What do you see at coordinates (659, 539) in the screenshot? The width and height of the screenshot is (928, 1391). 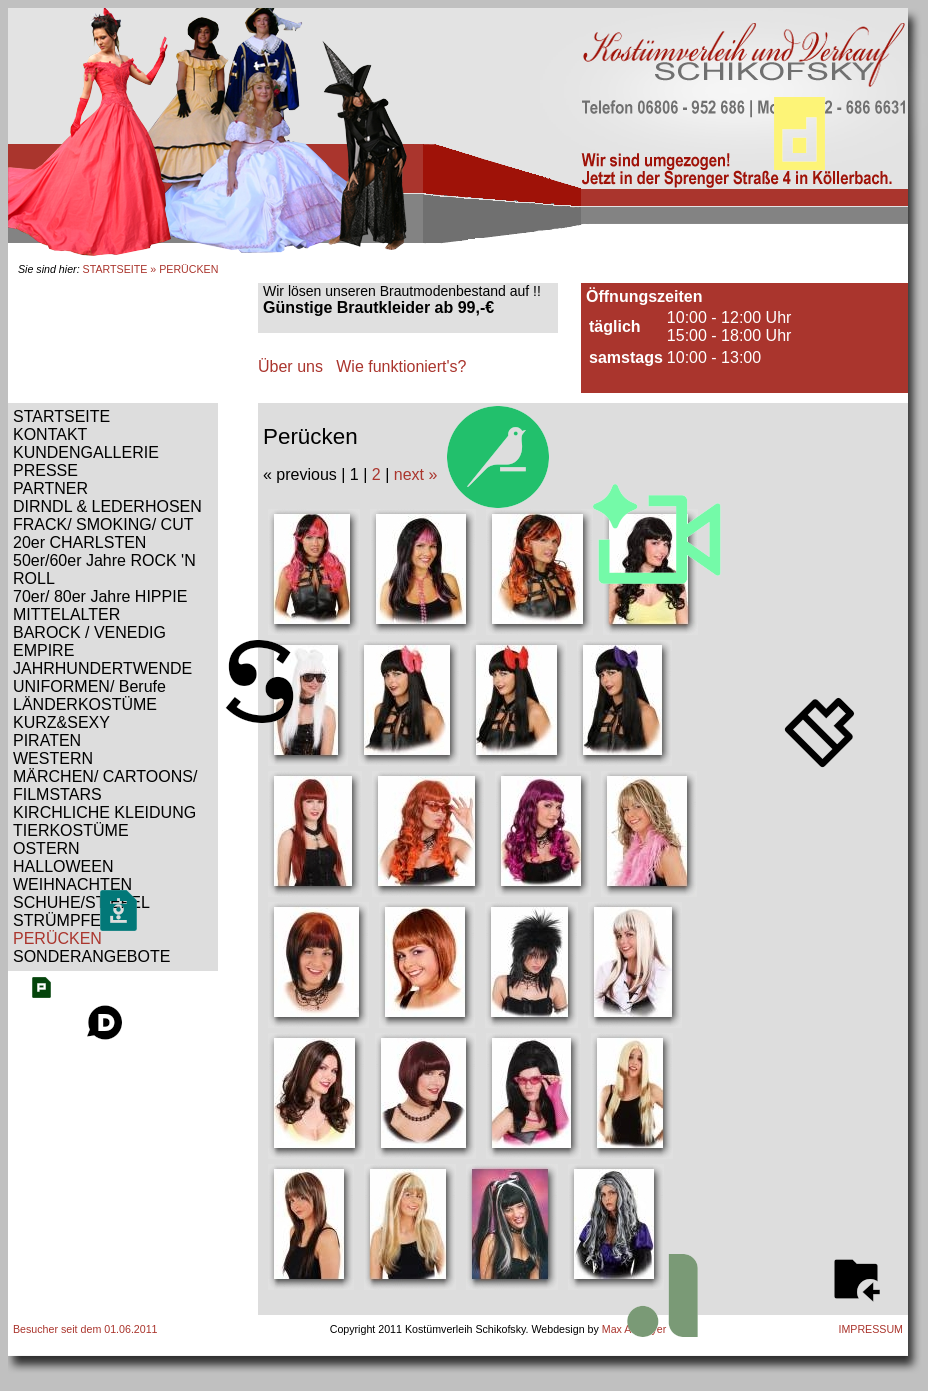 I see `enable AI-powered video features` at bounding box center [659, 539].